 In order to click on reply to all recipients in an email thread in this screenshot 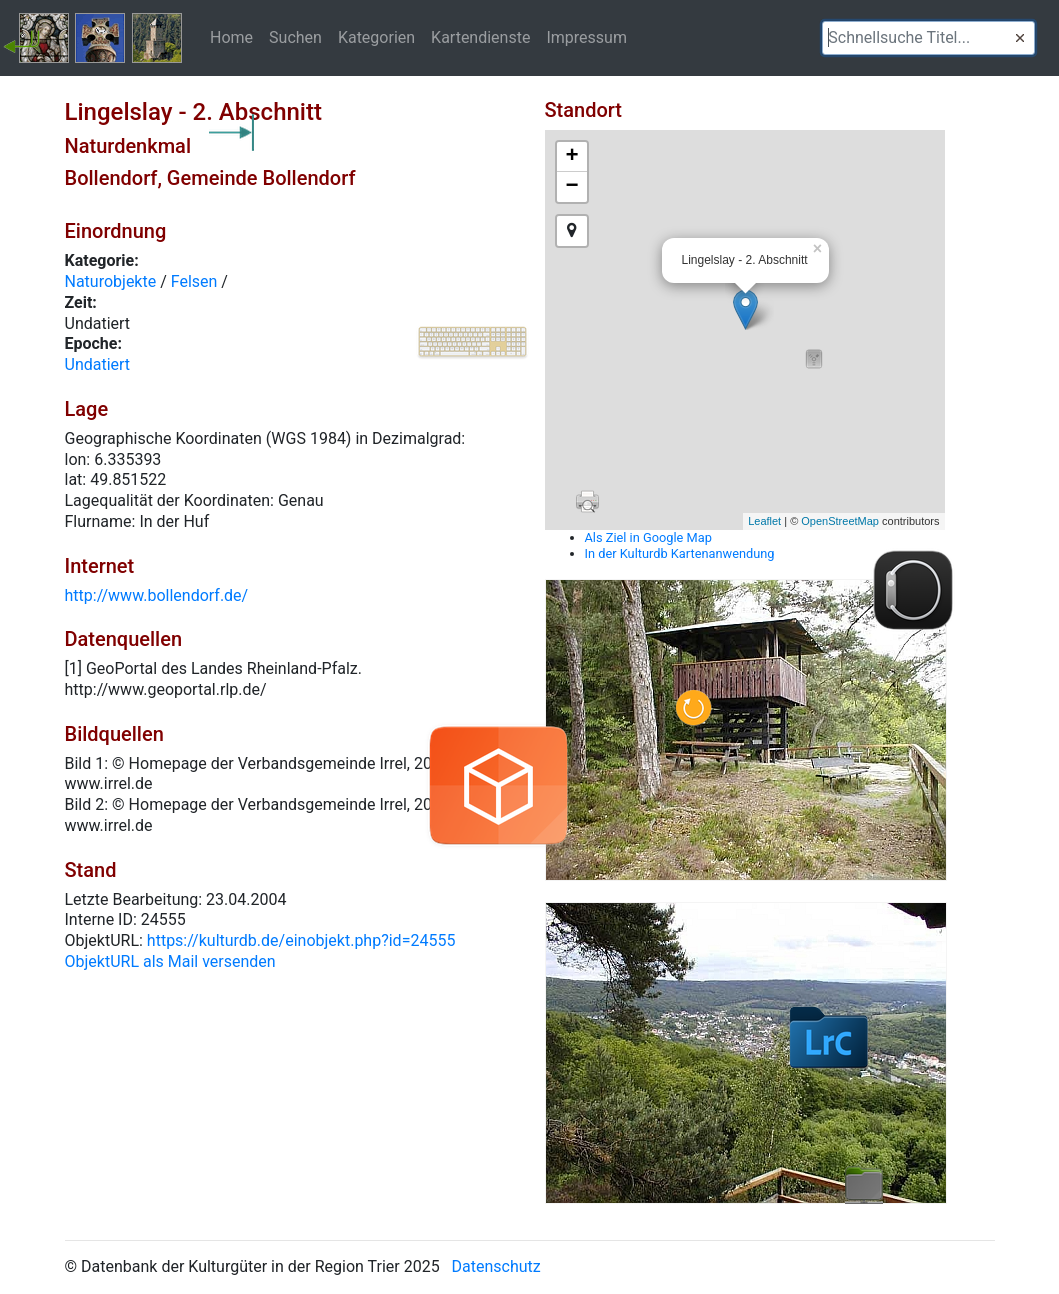, I will do `click(21, 39)`.